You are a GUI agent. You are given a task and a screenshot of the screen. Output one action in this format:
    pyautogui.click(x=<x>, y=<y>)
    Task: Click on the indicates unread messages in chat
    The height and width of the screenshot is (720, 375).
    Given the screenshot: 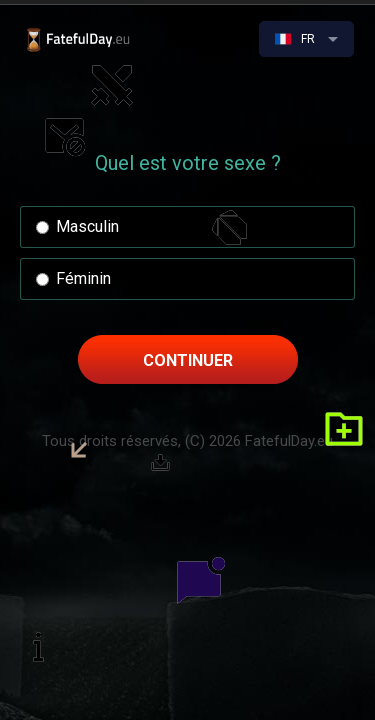 What is the action you would take?
    pyautogui.click(x=199, y=581)
    